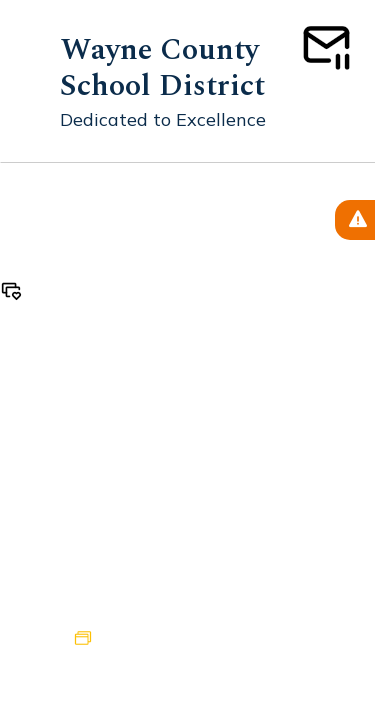 The width and height of the screenshot is (375, 720). What do you see at coordinates (326, 44) in the screenshot?
I see `pause email notifications` at bounding box center [326, 44].